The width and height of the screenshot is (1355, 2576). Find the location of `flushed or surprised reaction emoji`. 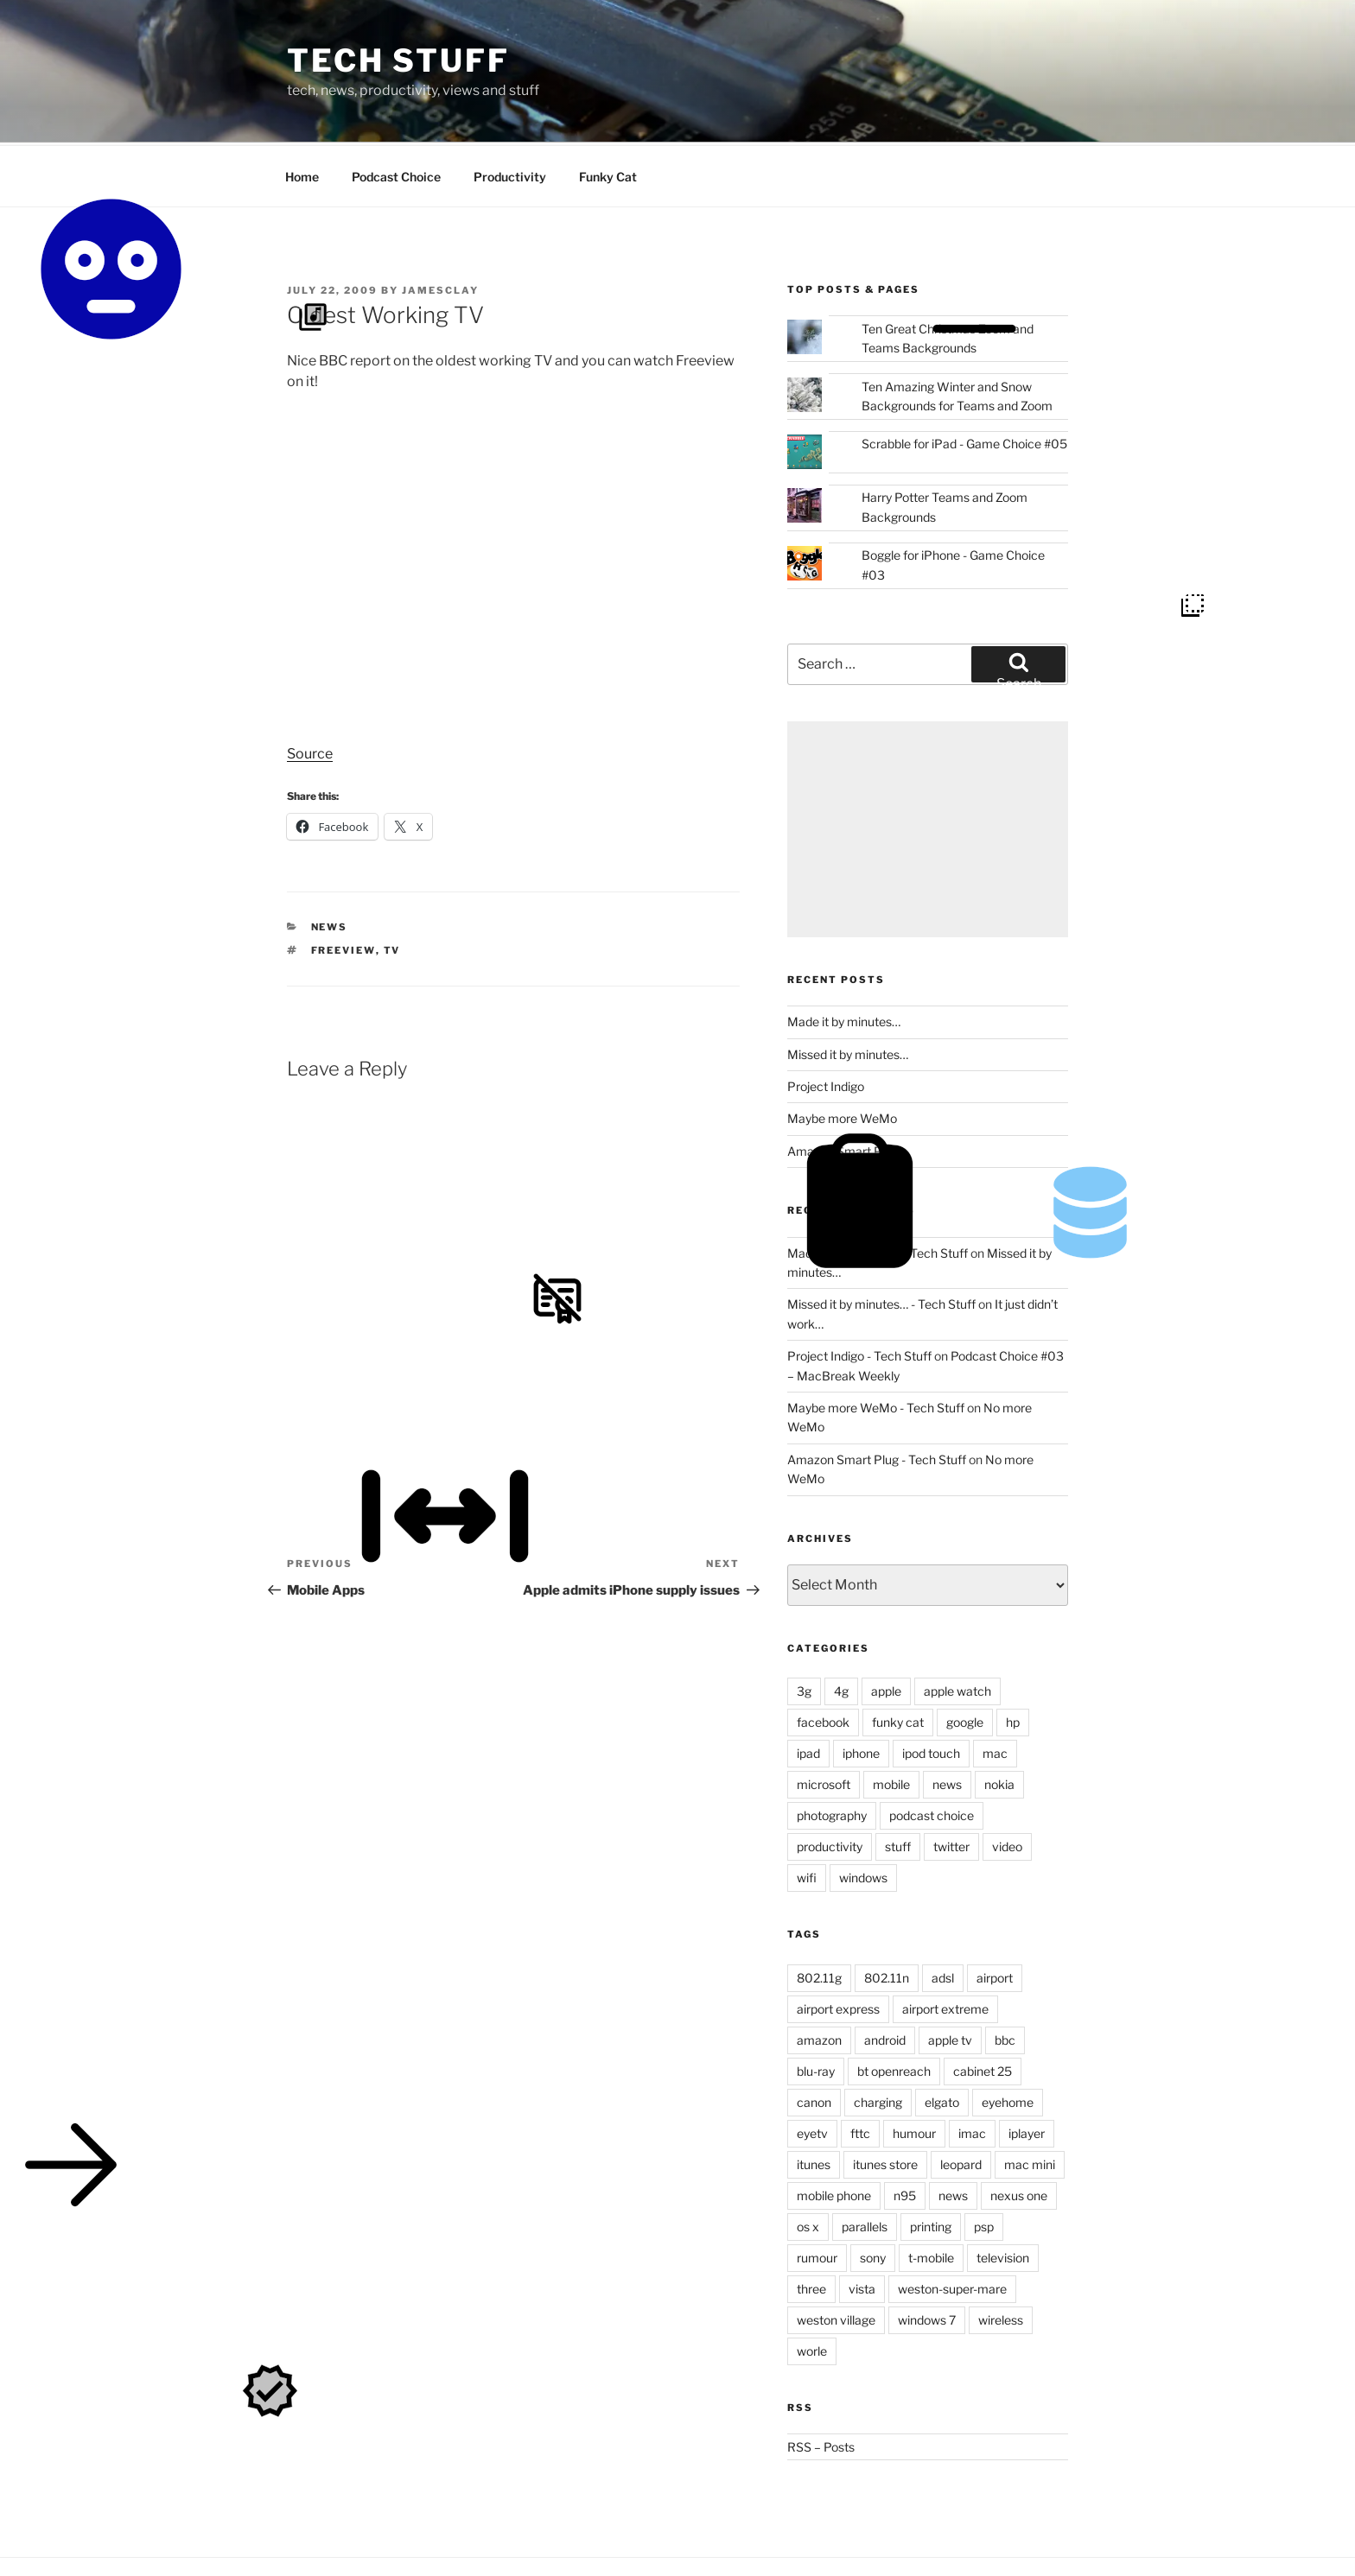

flushed or surprised reaction emoji is located at coordinates (111, 269).